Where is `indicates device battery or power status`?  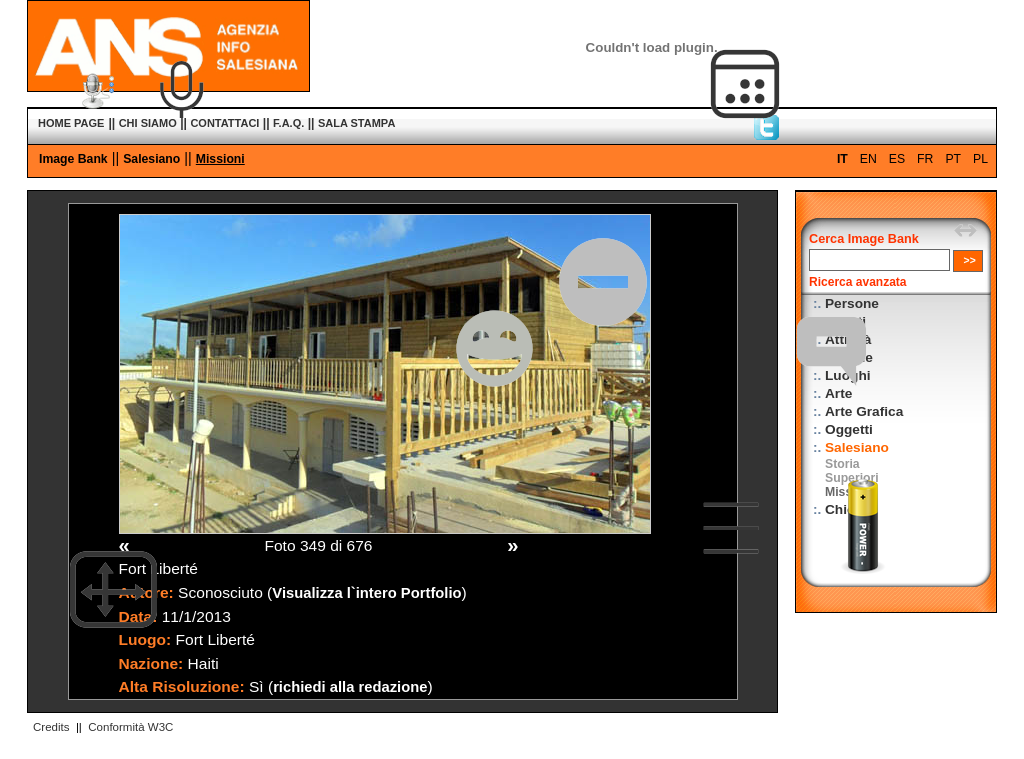 indicates device battery or power status is located at coordinates (863, 527).